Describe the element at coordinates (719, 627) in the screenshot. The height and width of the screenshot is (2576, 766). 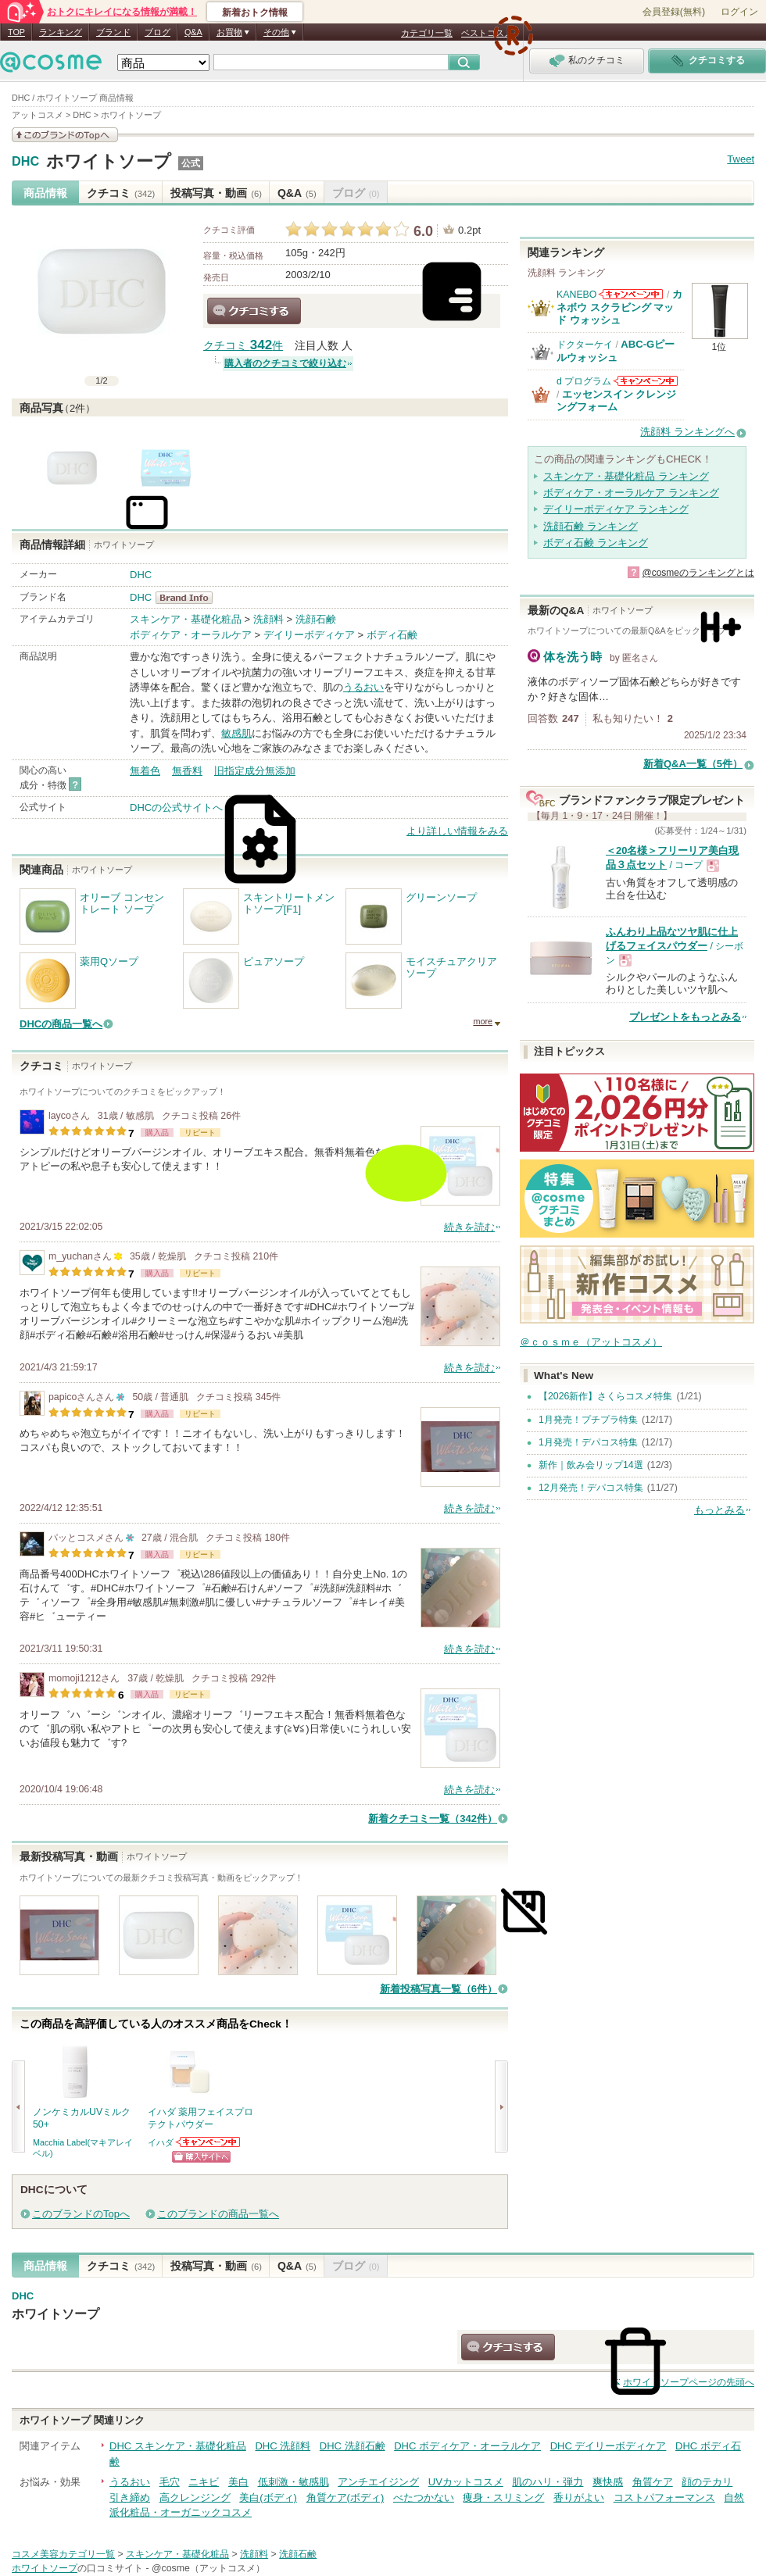
I see `indicates H+ (HSPA+) mobile network connection` at that location.